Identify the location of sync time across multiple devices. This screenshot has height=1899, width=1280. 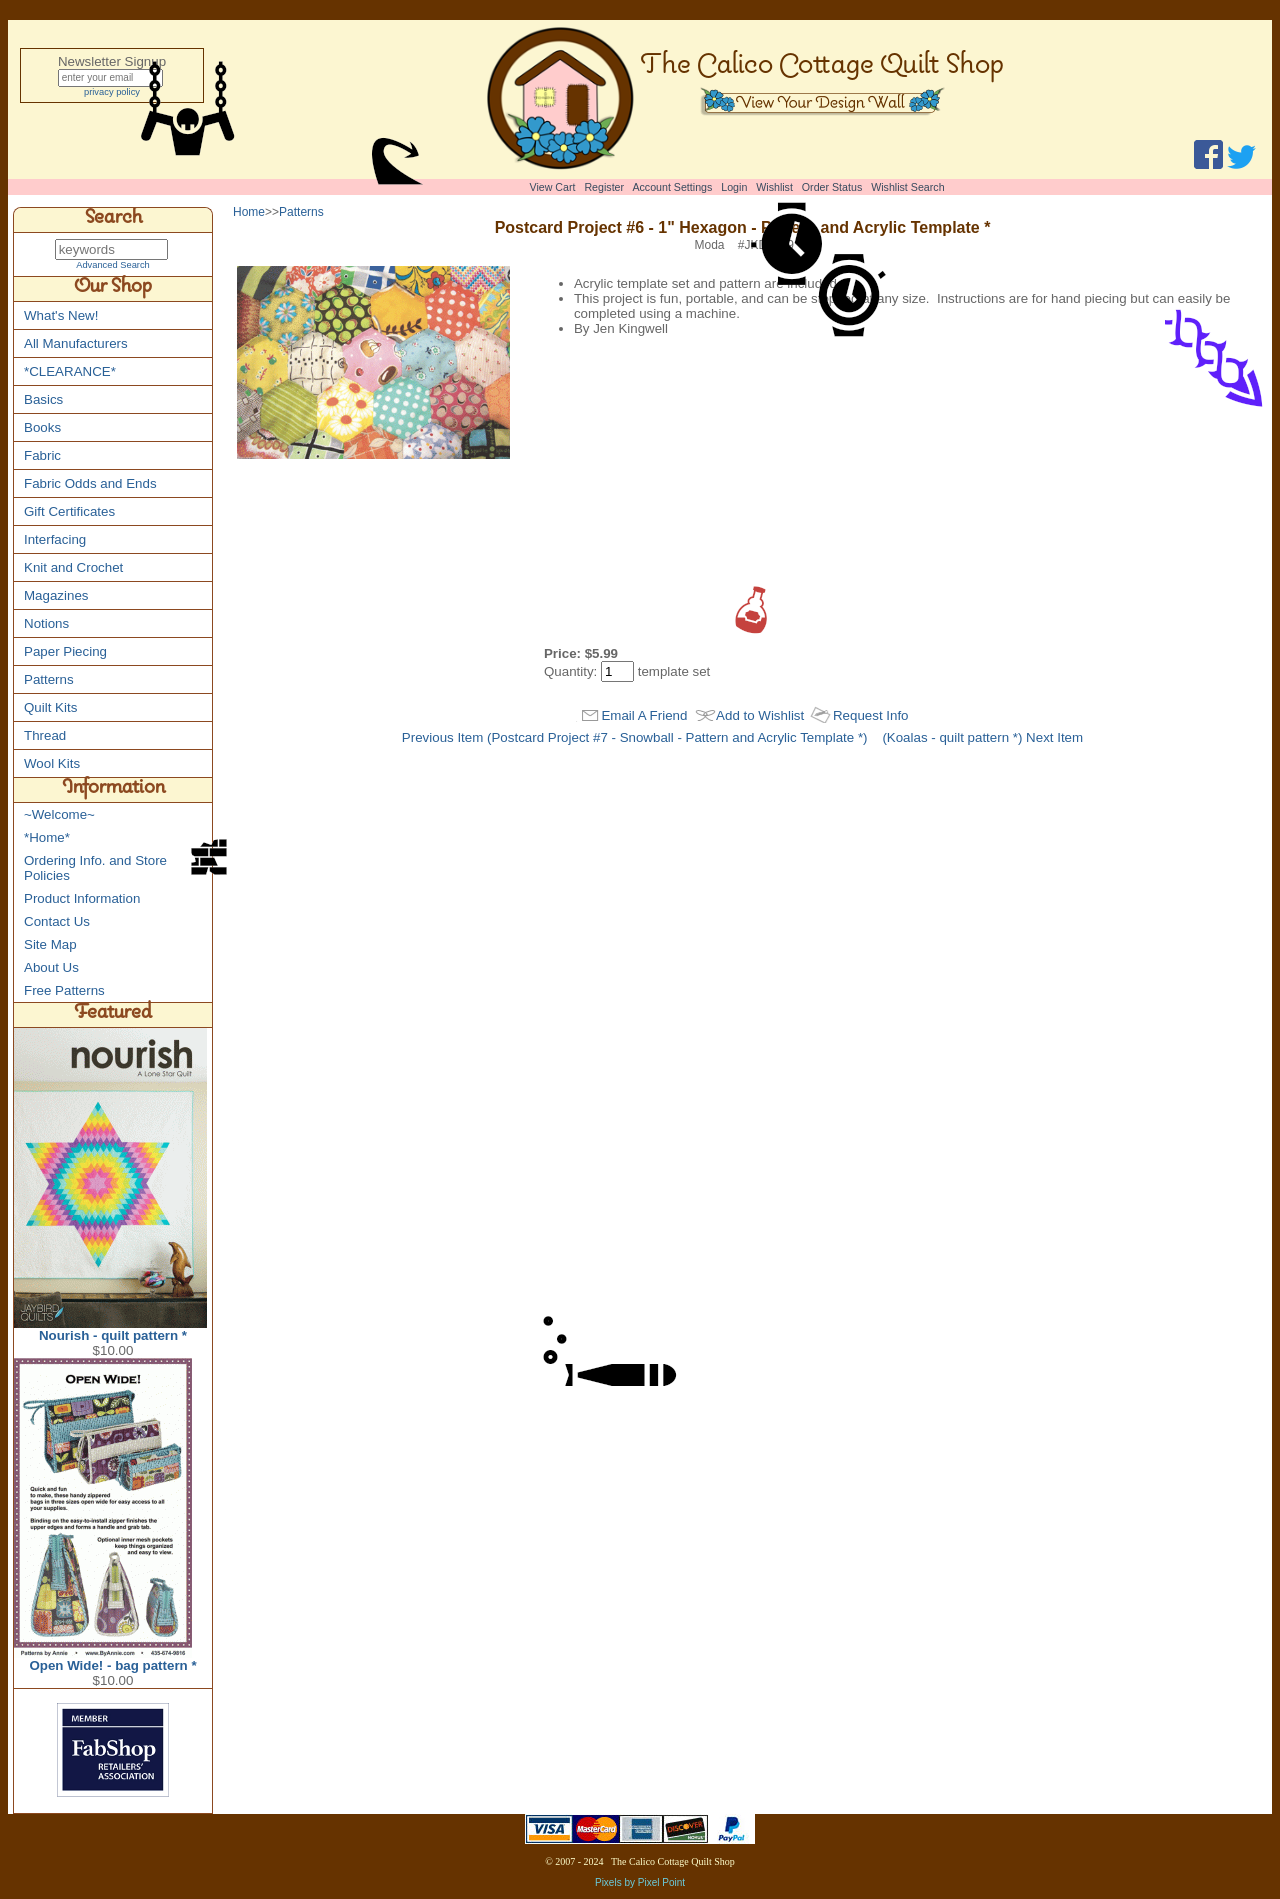
(818, 269).